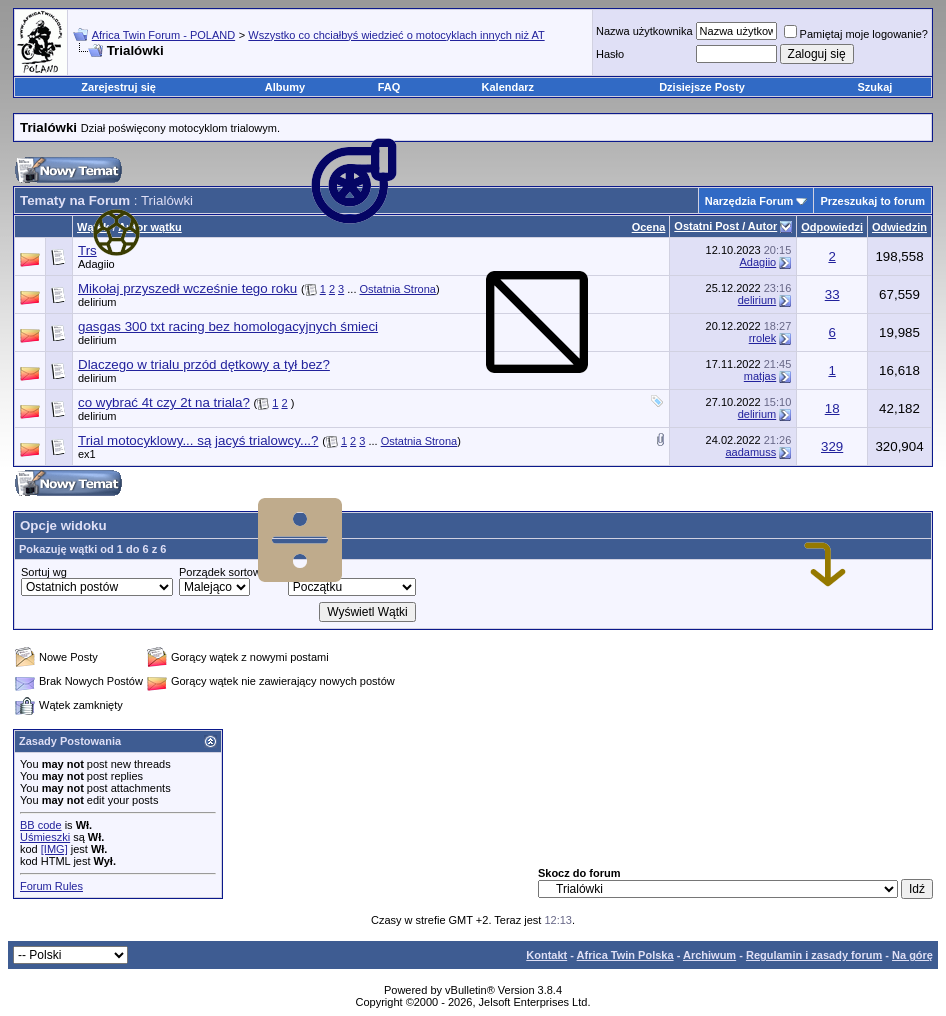  What do you see at coordinates (300, 540) in the screenshot?
I see `perform division calculation` at bounding box center [300, 540].